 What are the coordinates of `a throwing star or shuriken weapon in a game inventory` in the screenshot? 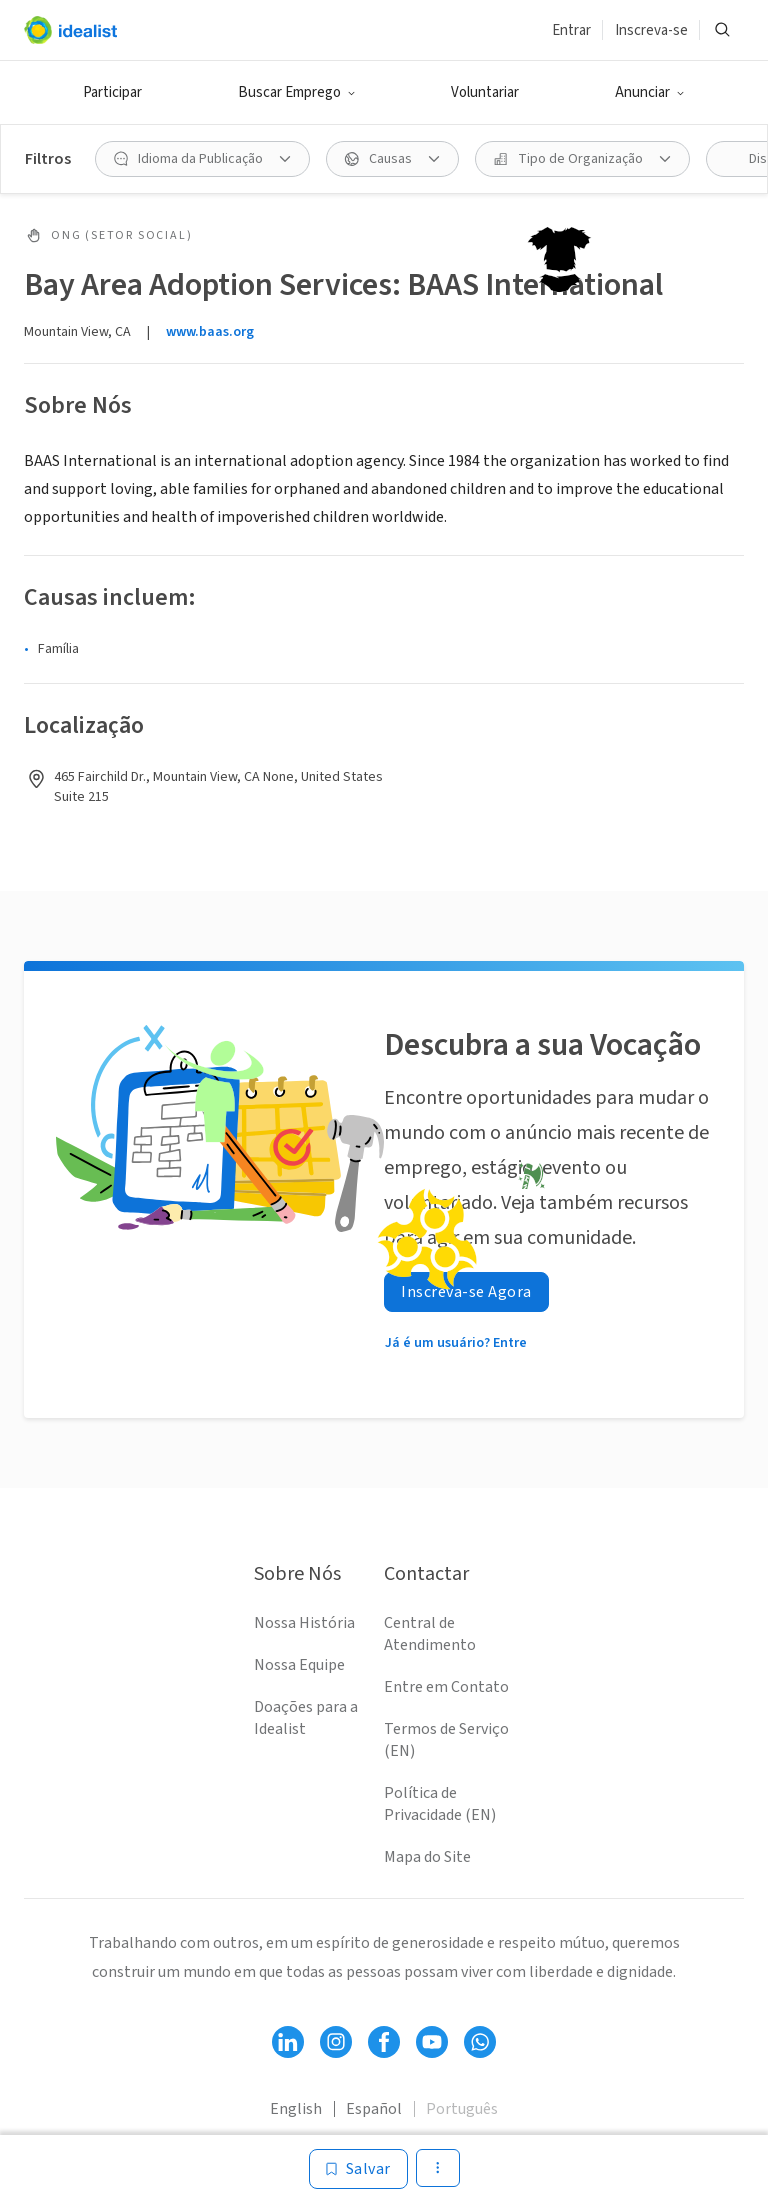 It's located at (426, 1238).